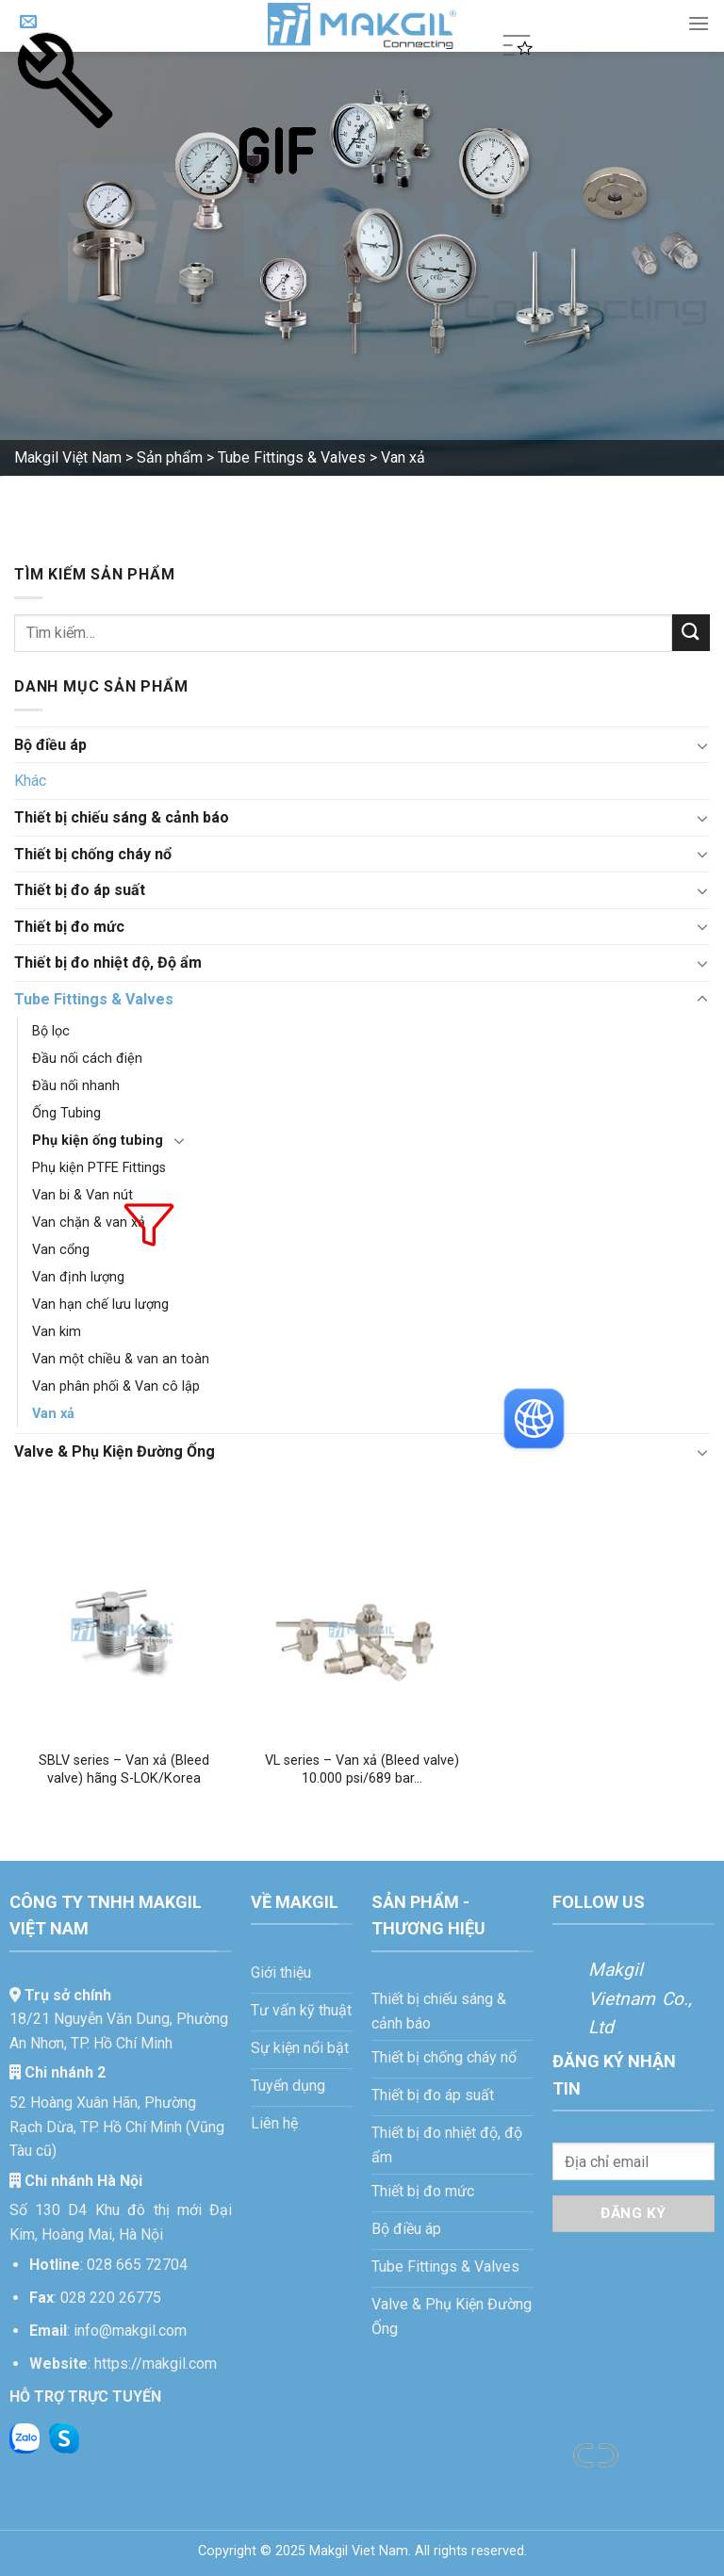 The image size is (724, 2576). I want to click on view your favorites list, so click(517, 45).